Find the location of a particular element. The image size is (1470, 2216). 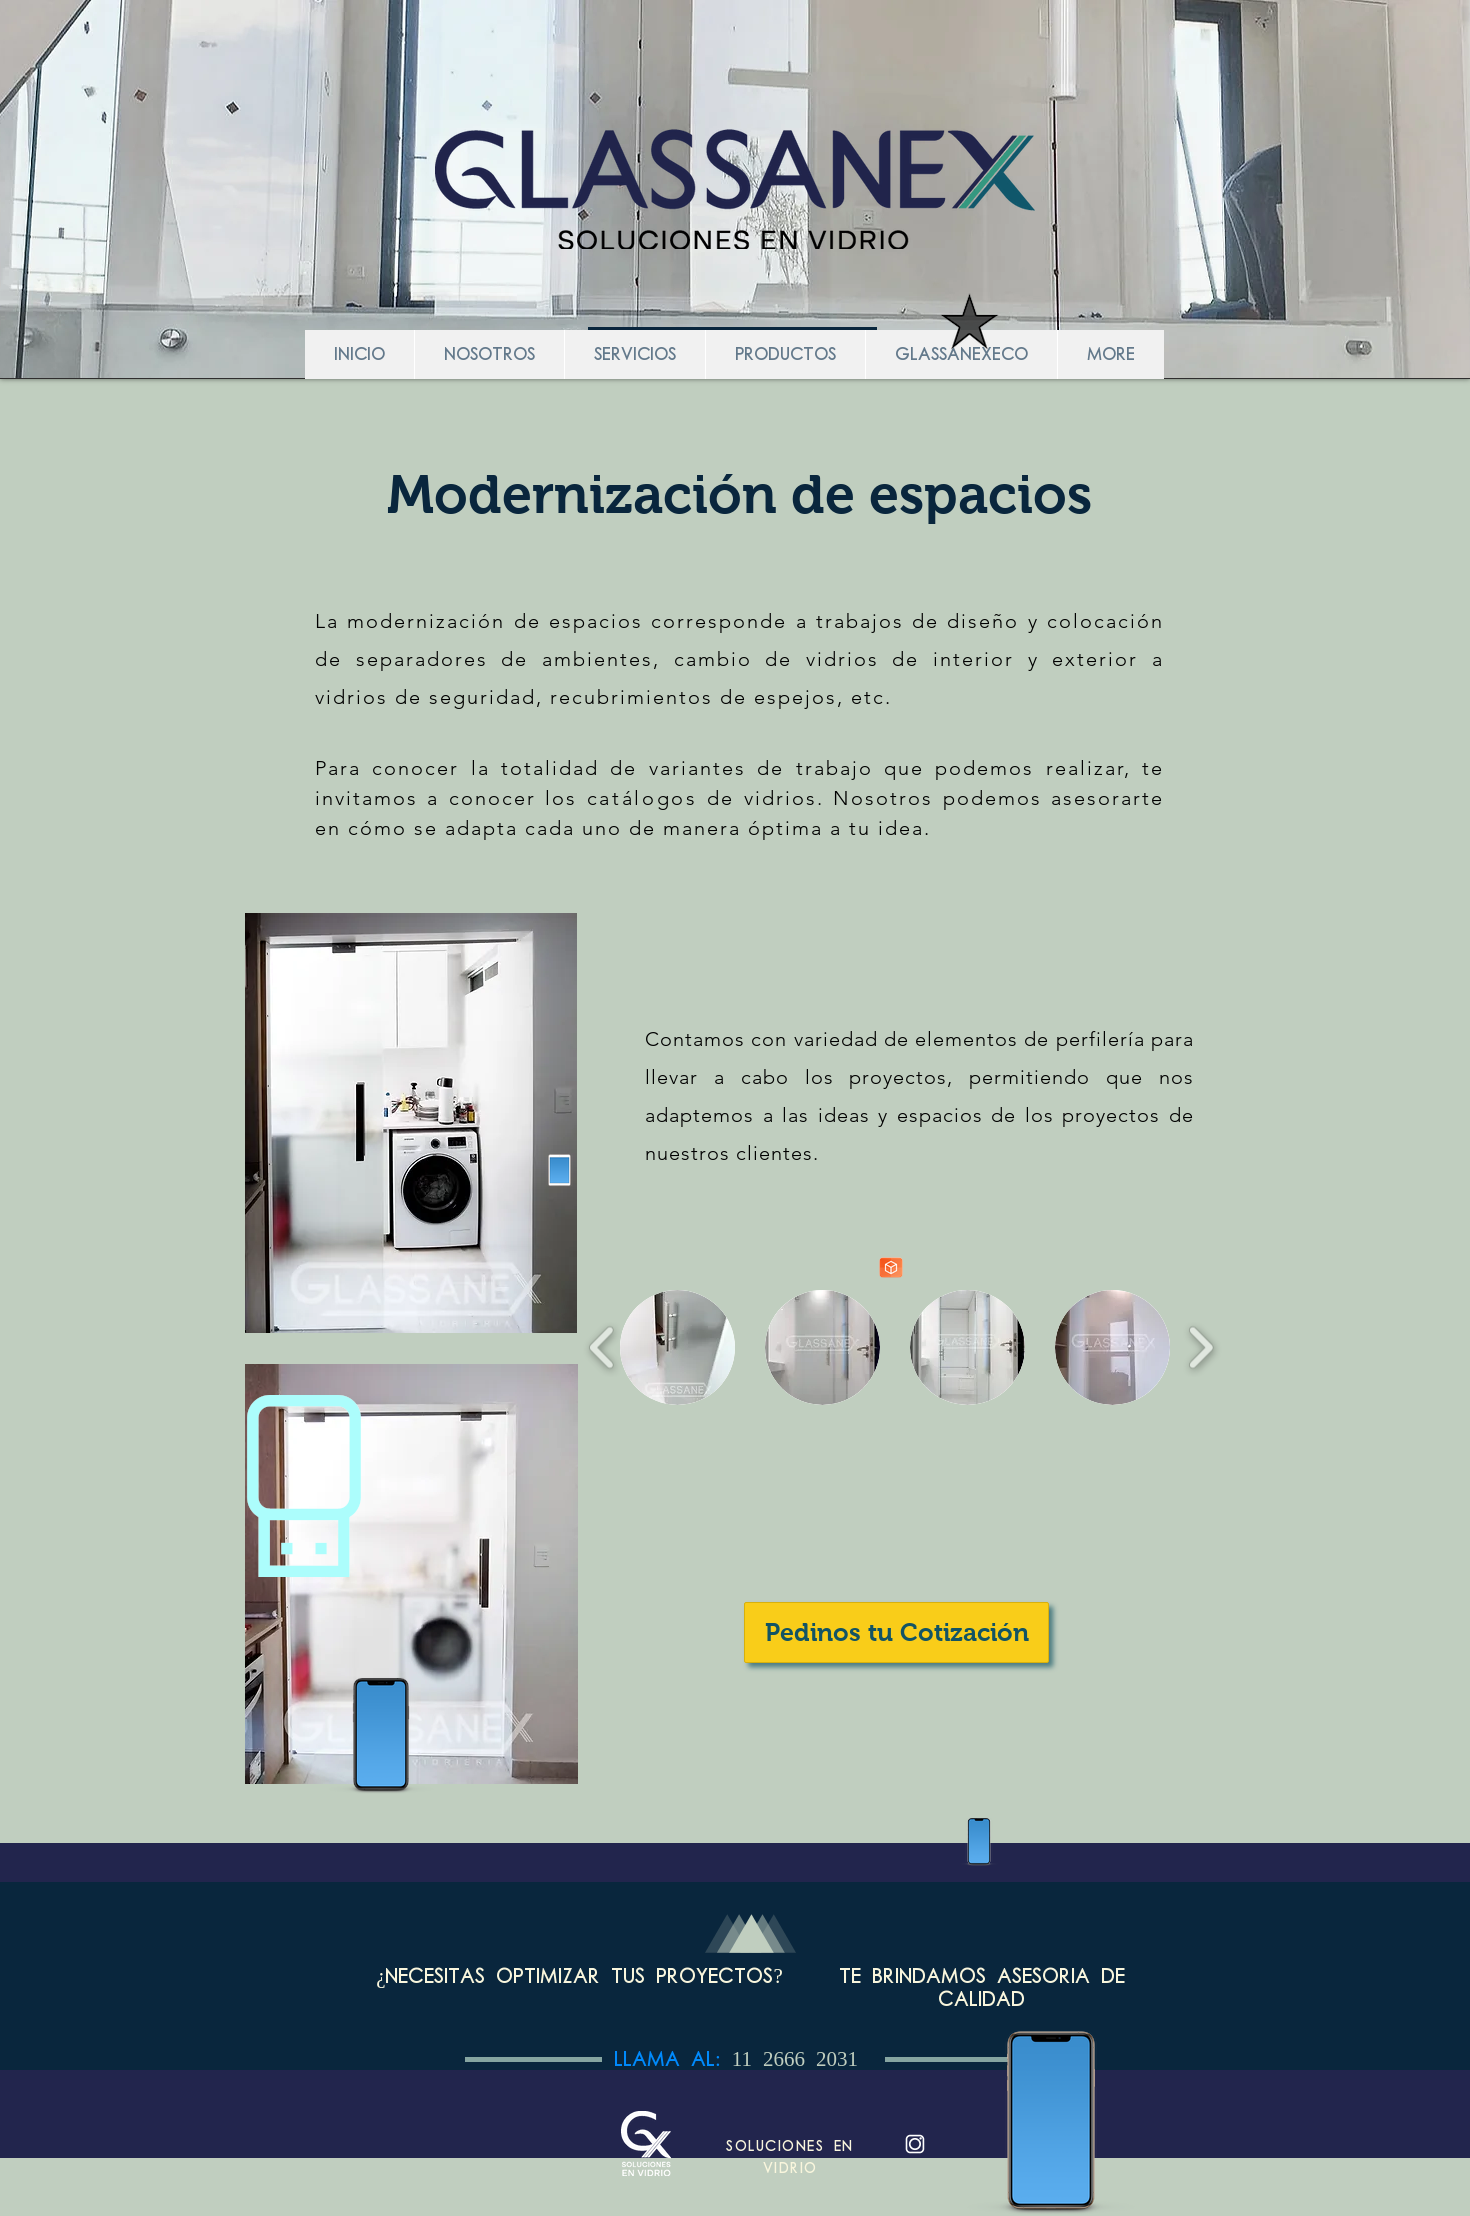

iPad device connected to this computer is located at coordinates (559, 1170).